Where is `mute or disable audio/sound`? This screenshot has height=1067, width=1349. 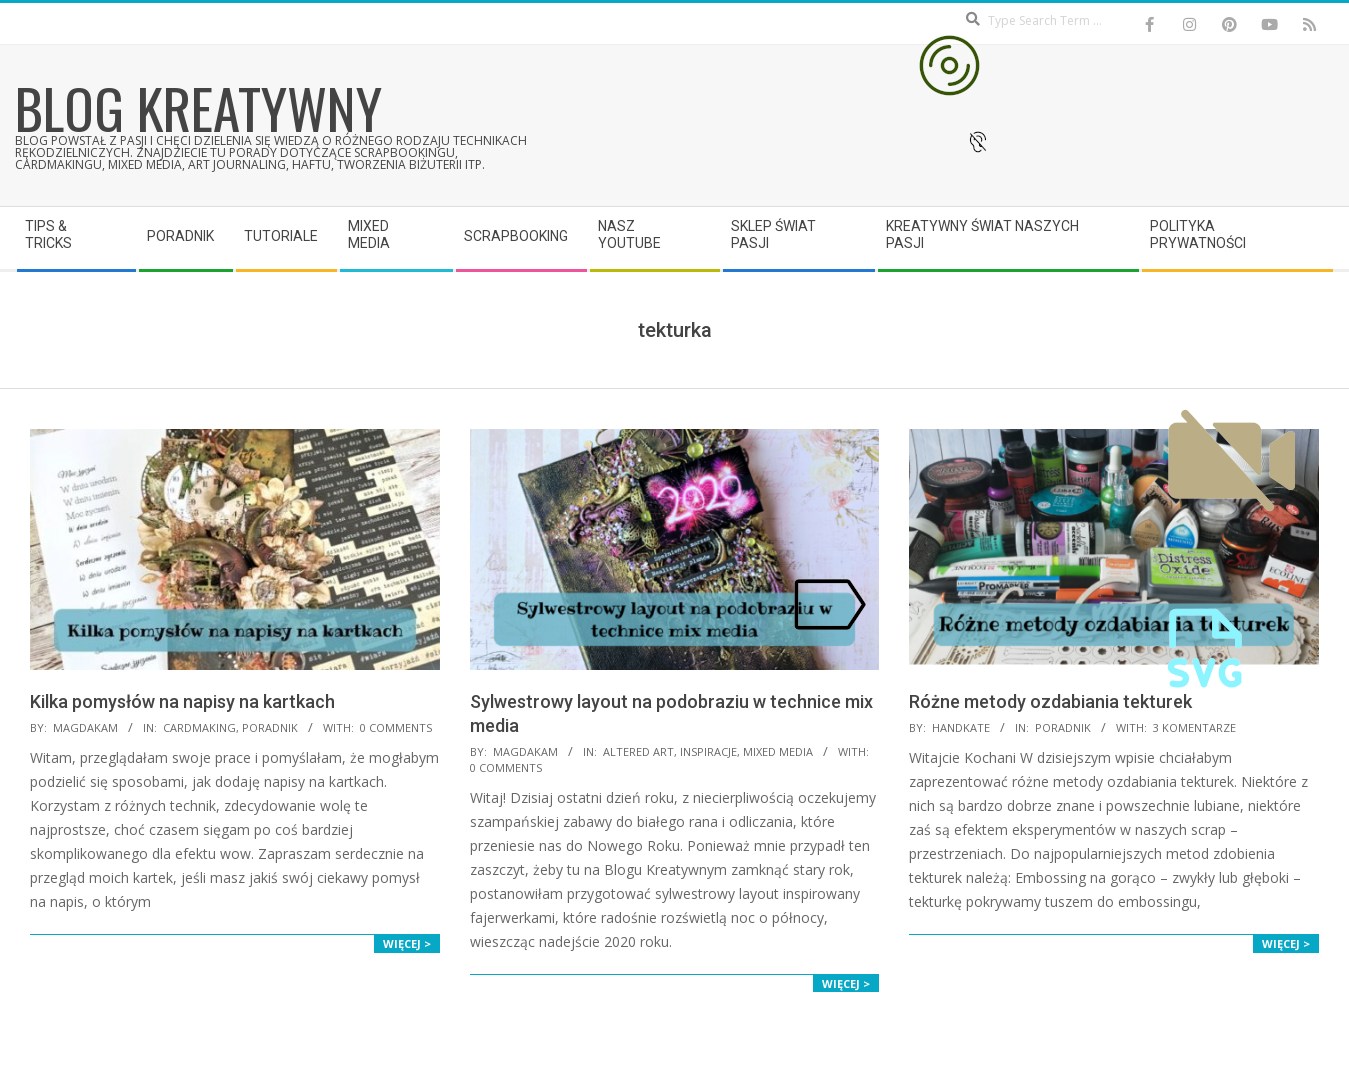
mute or disable audio/sound is located at coordinates (978, 142).